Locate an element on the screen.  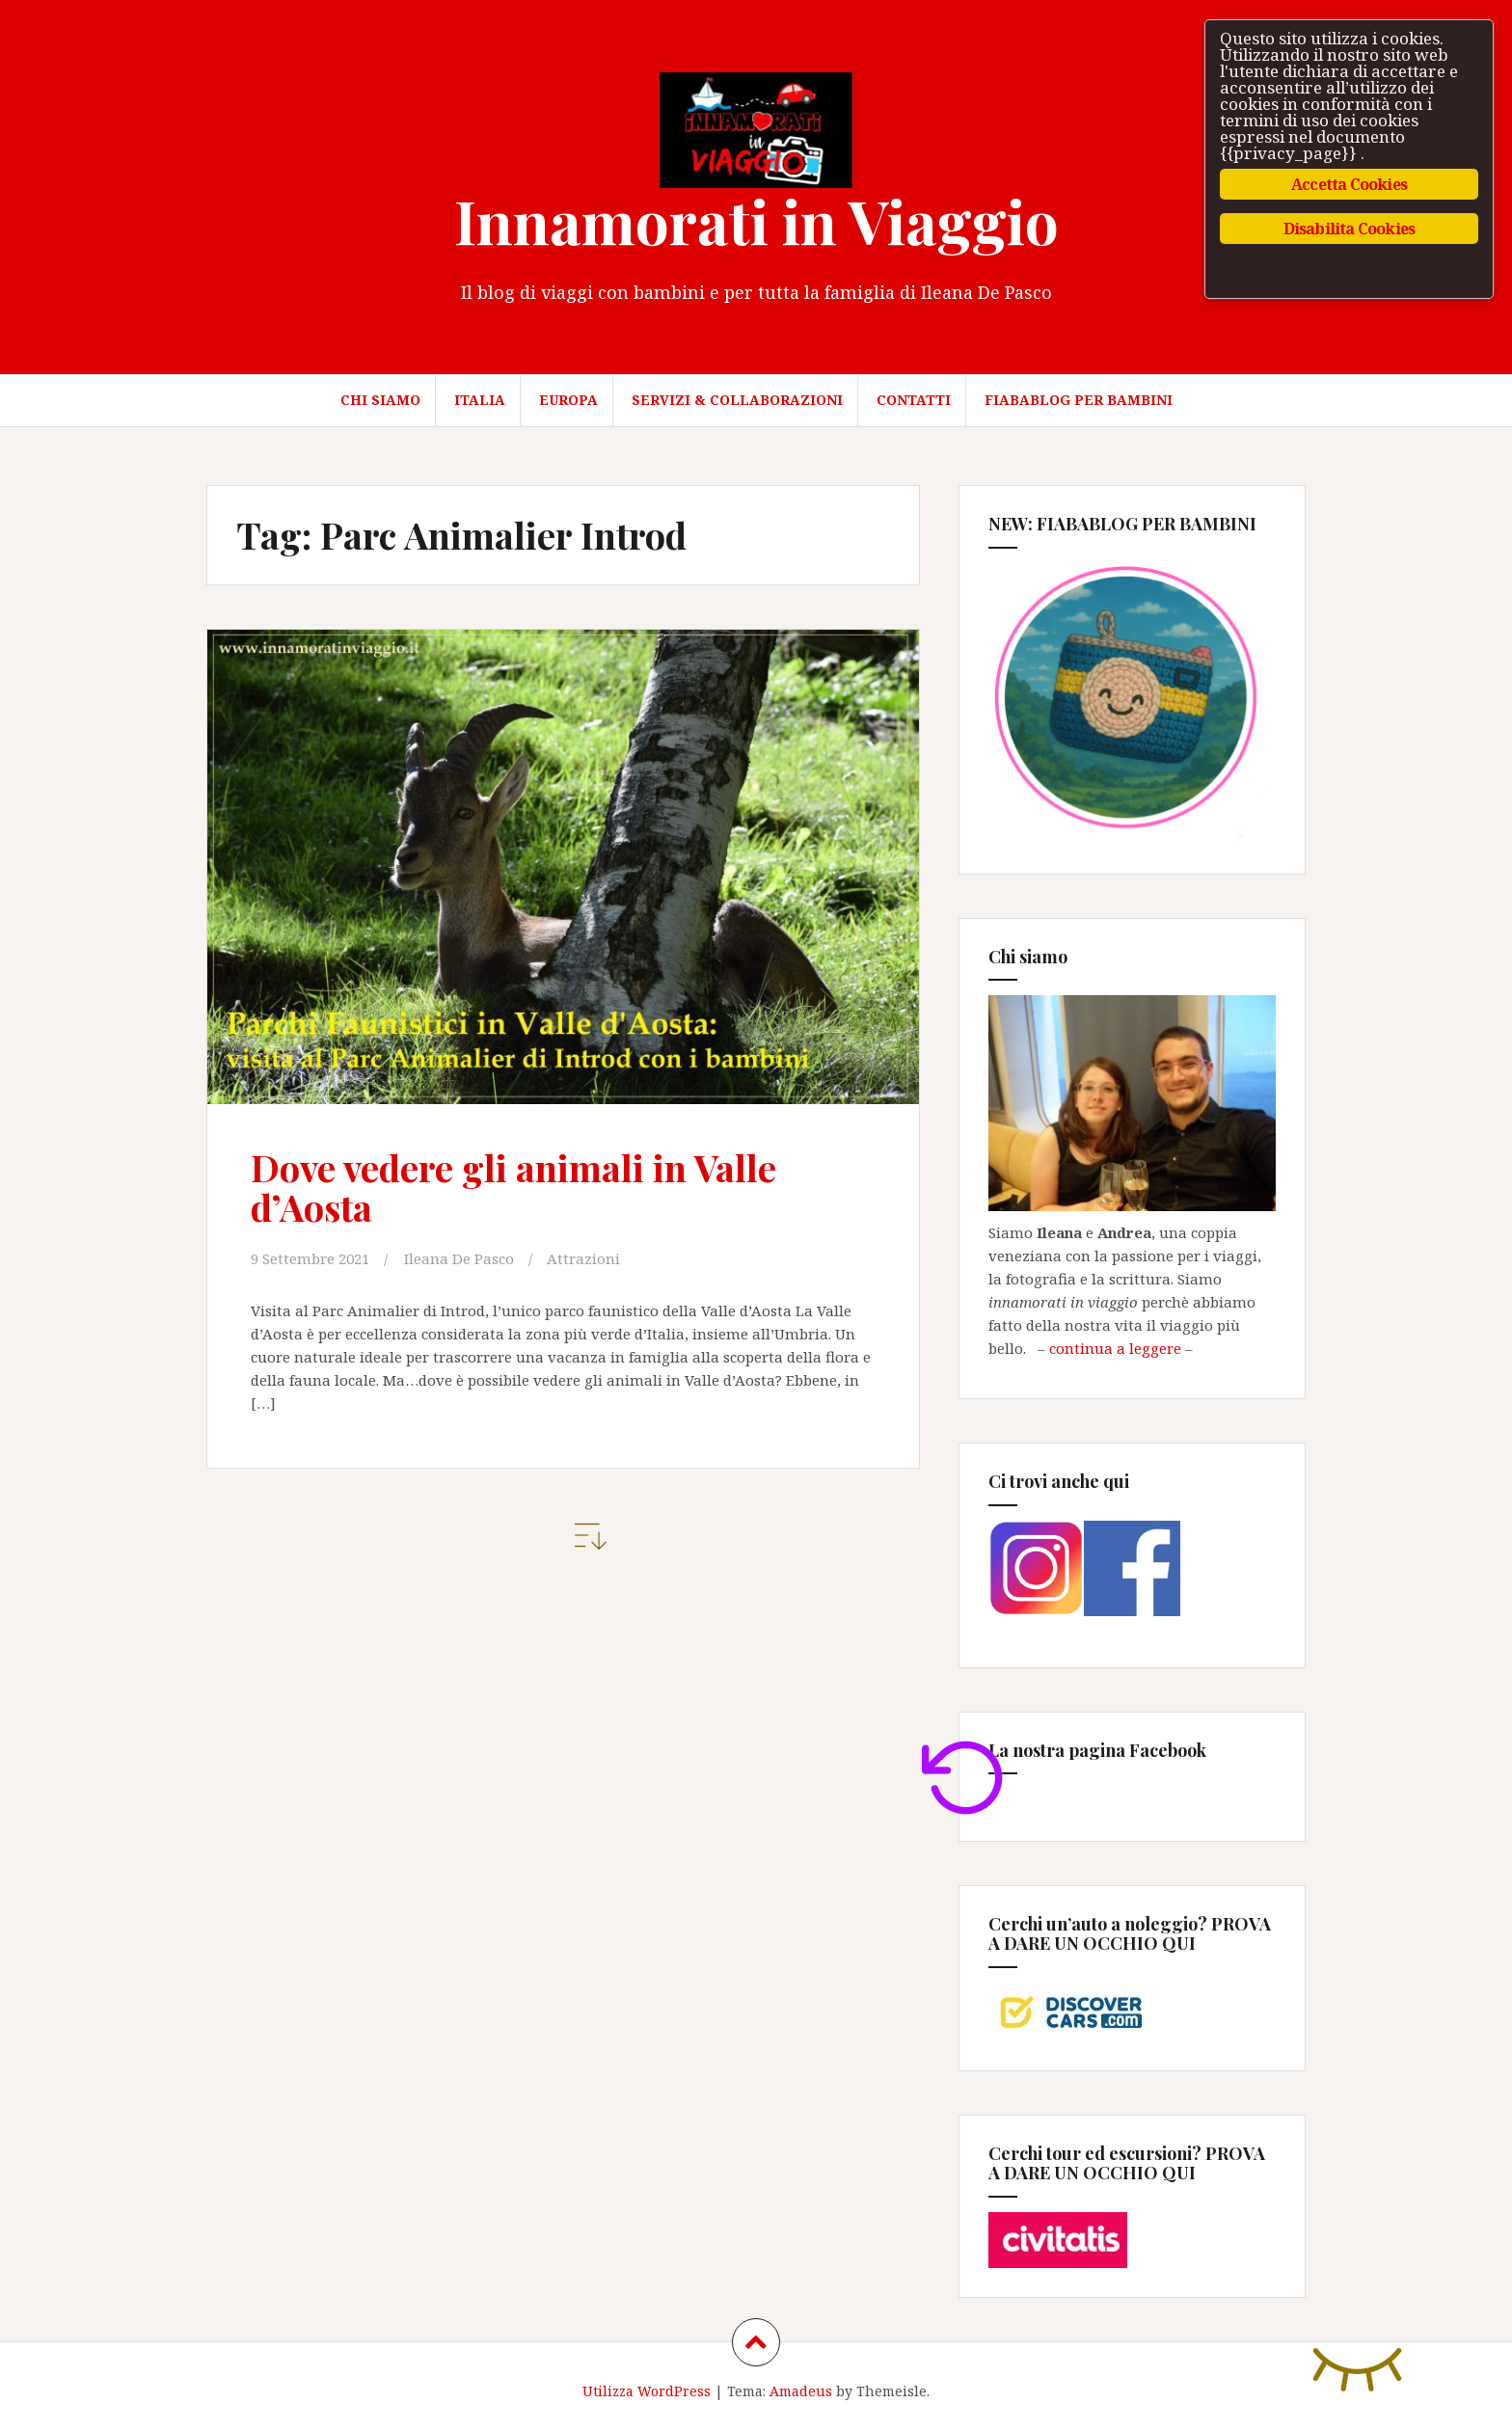
undo last action is located at coordinates (965, 1777).